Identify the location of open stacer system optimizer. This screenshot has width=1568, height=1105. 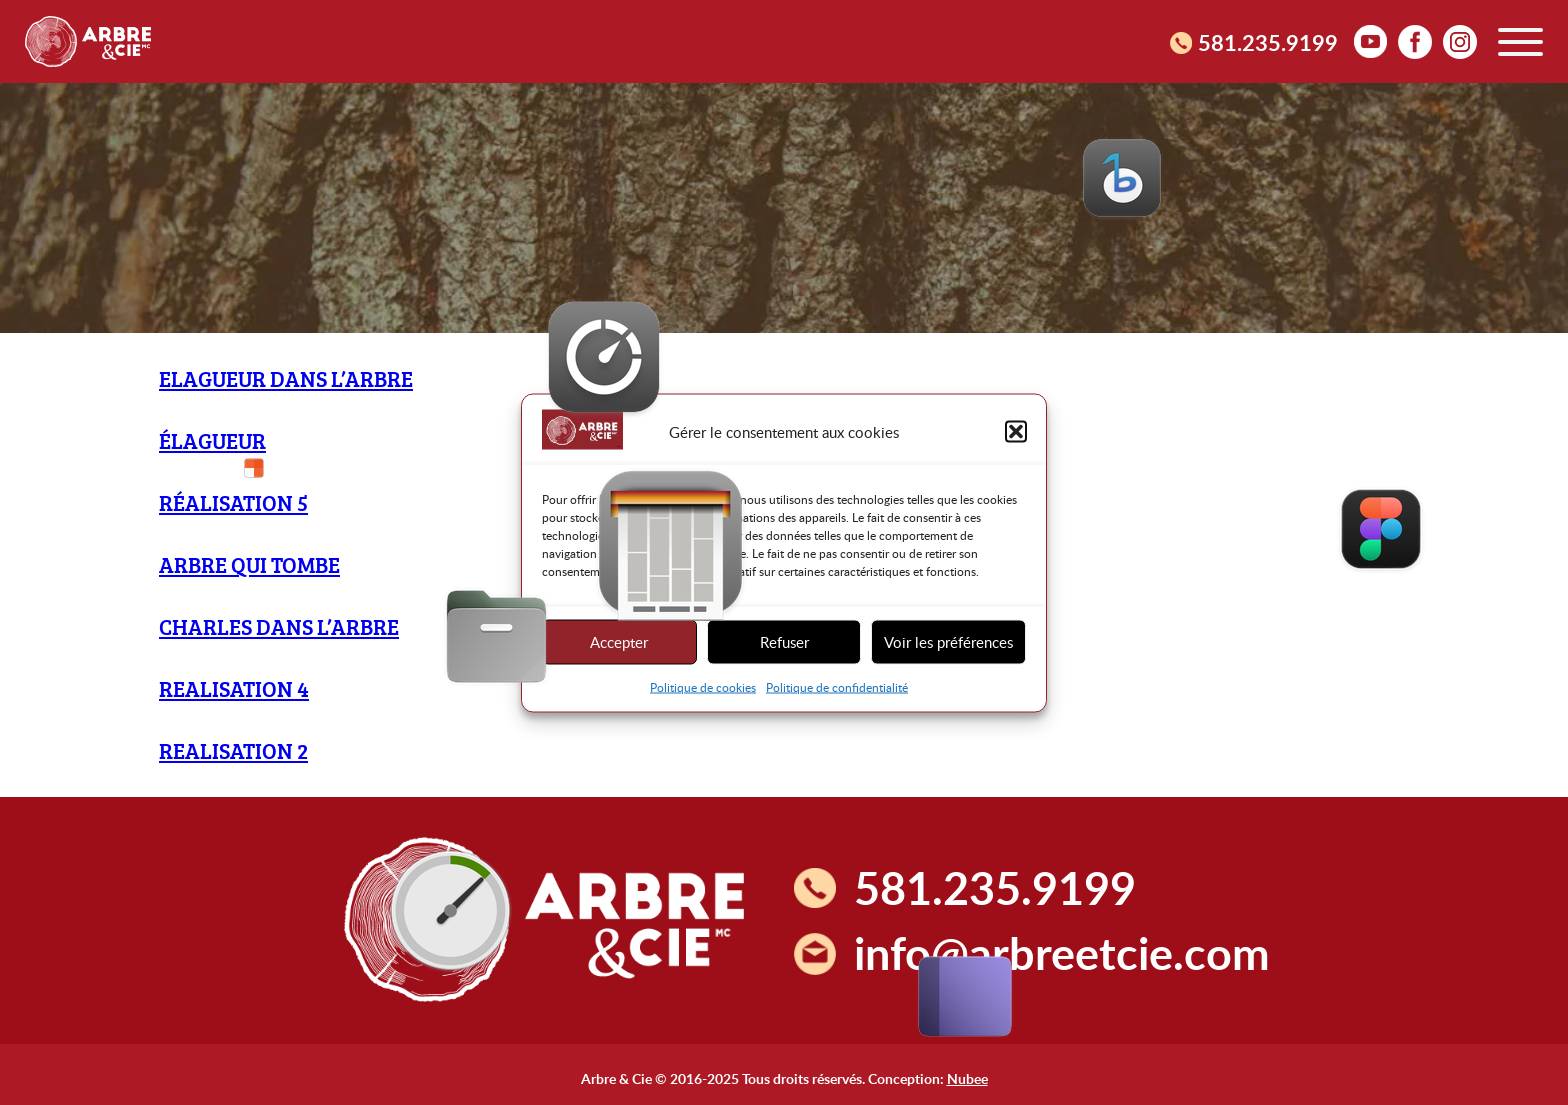
(604, 357).